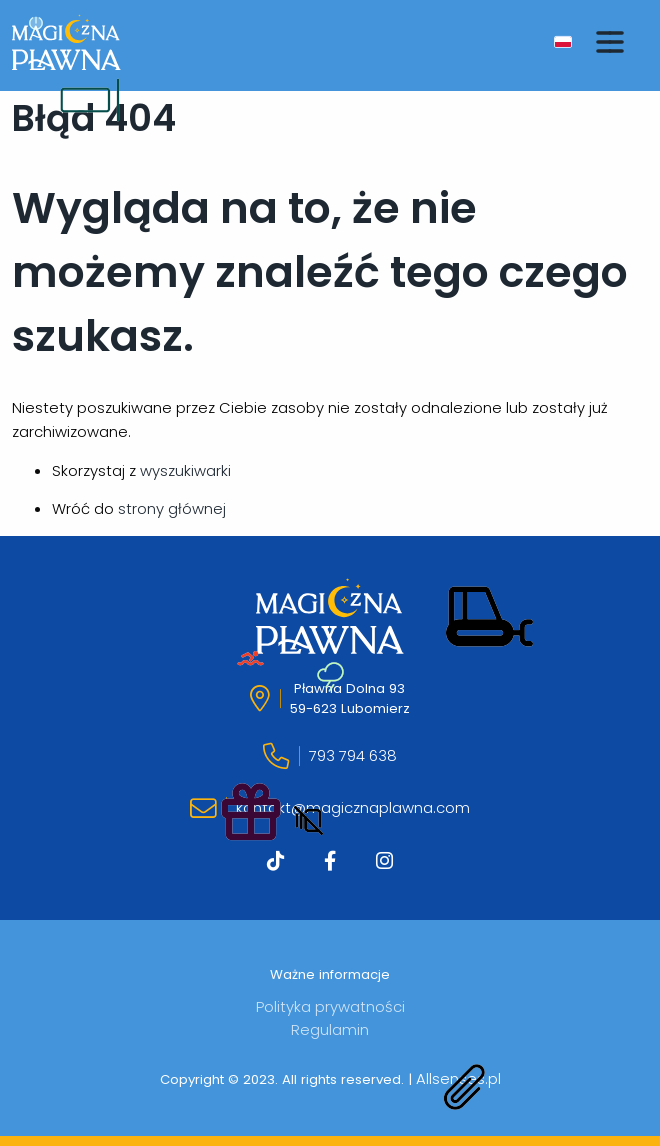 The image size is (660, 1146). I want to click on align content to the right, so click(91, 100).